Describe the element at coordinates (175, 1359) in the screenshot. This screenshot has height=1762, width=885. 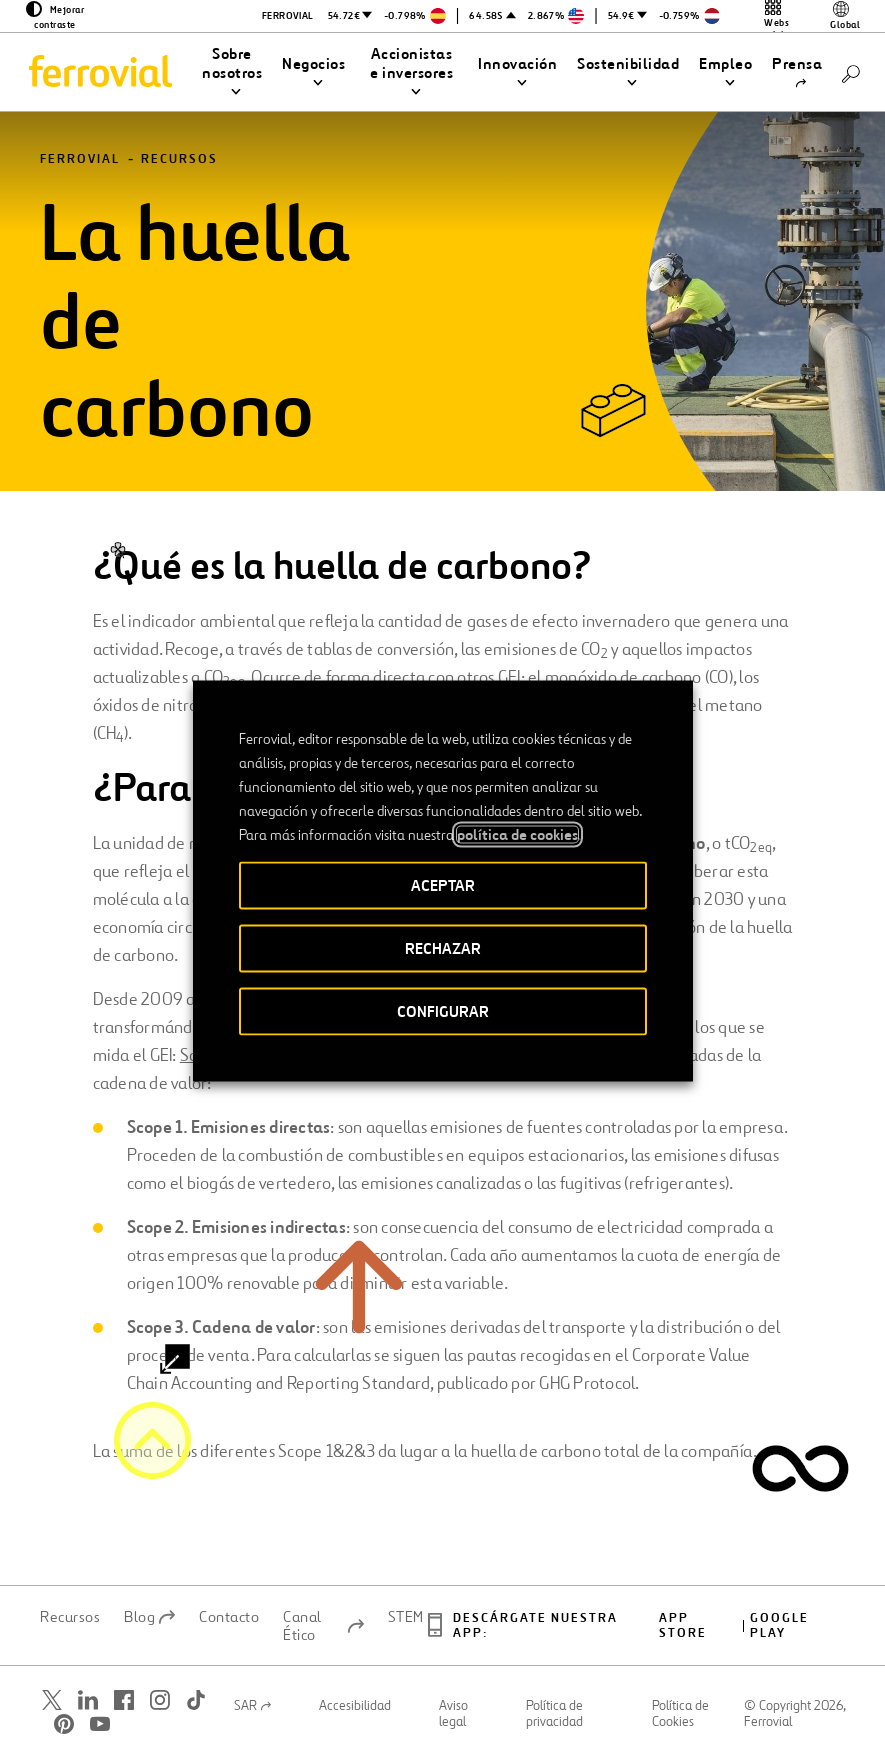
I see `collapse or minimize a panel` at that location.